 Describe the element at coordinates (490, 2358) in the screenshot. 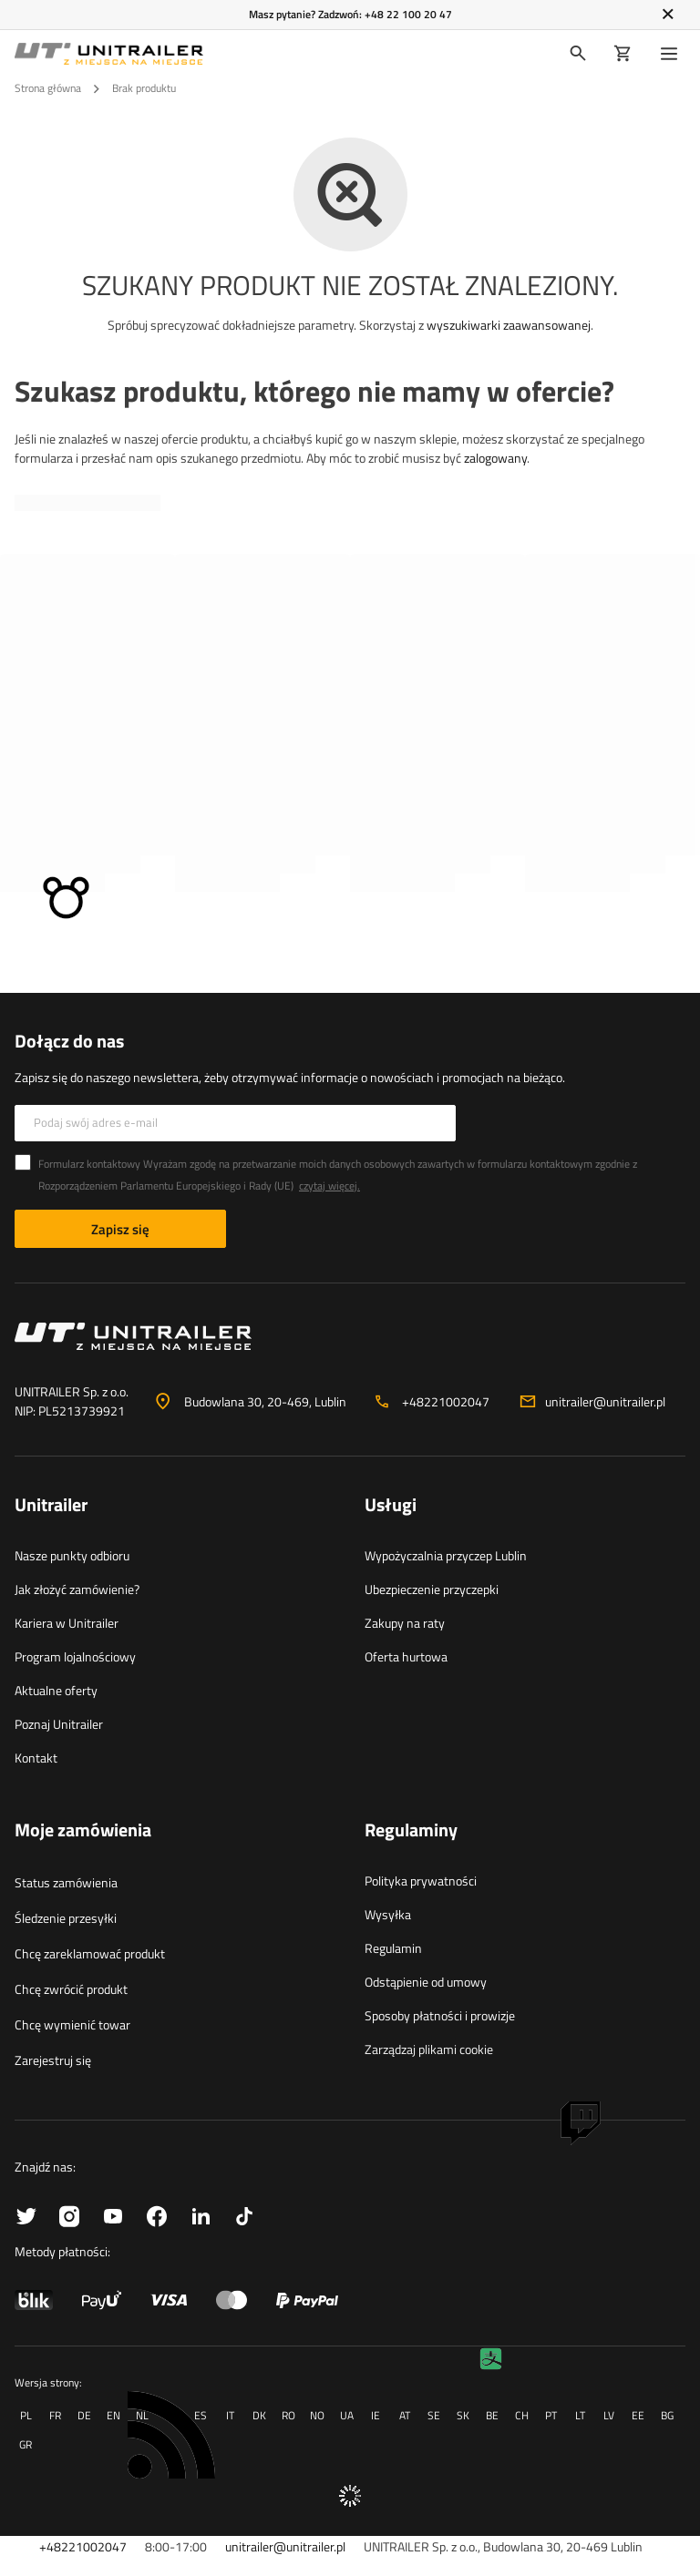

I see `pay with Alipay` at that location.